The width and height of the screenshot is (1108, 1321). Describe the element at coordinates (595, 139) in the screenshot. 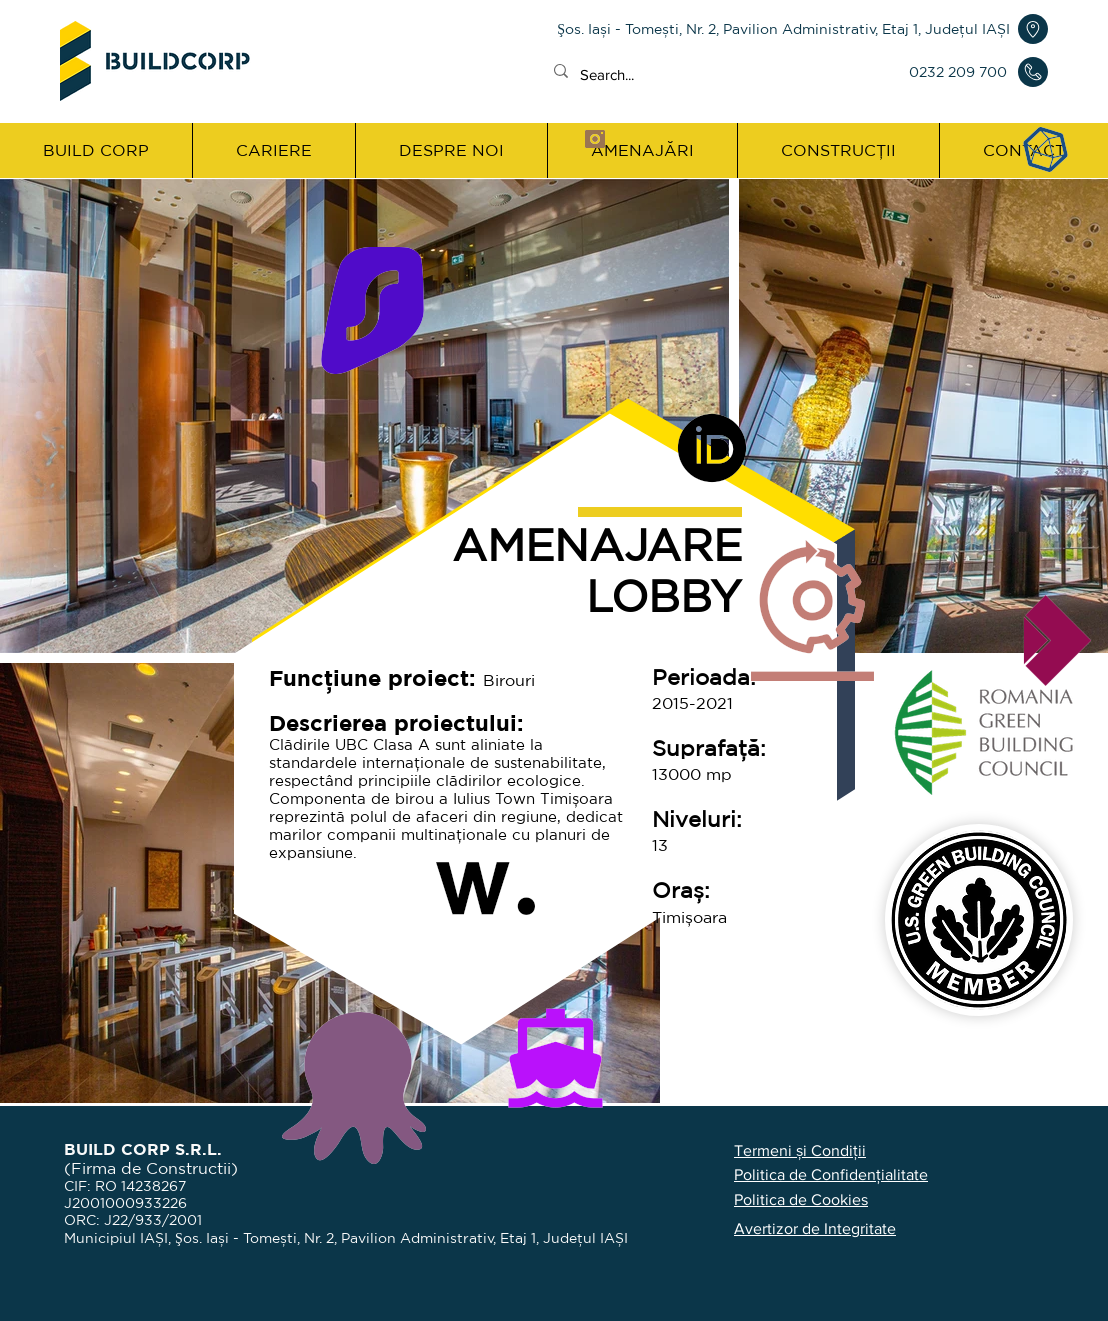

I see `open camera to take a photo` at that location.